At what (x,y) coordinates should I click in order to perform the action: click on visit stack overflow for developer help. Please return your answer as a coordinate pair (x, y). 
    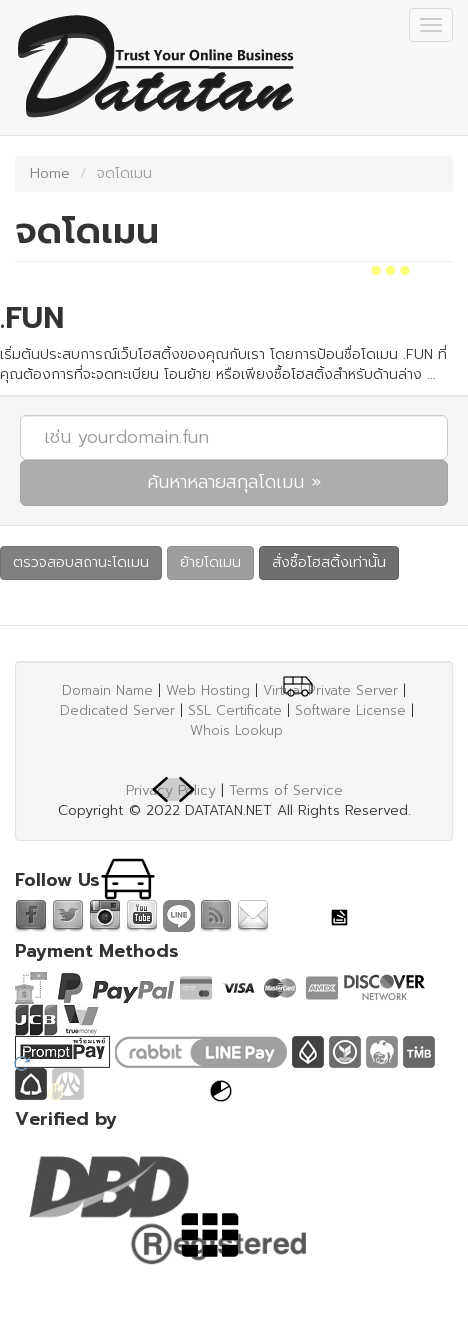
    Looking at the image, I should click on (339, 917).